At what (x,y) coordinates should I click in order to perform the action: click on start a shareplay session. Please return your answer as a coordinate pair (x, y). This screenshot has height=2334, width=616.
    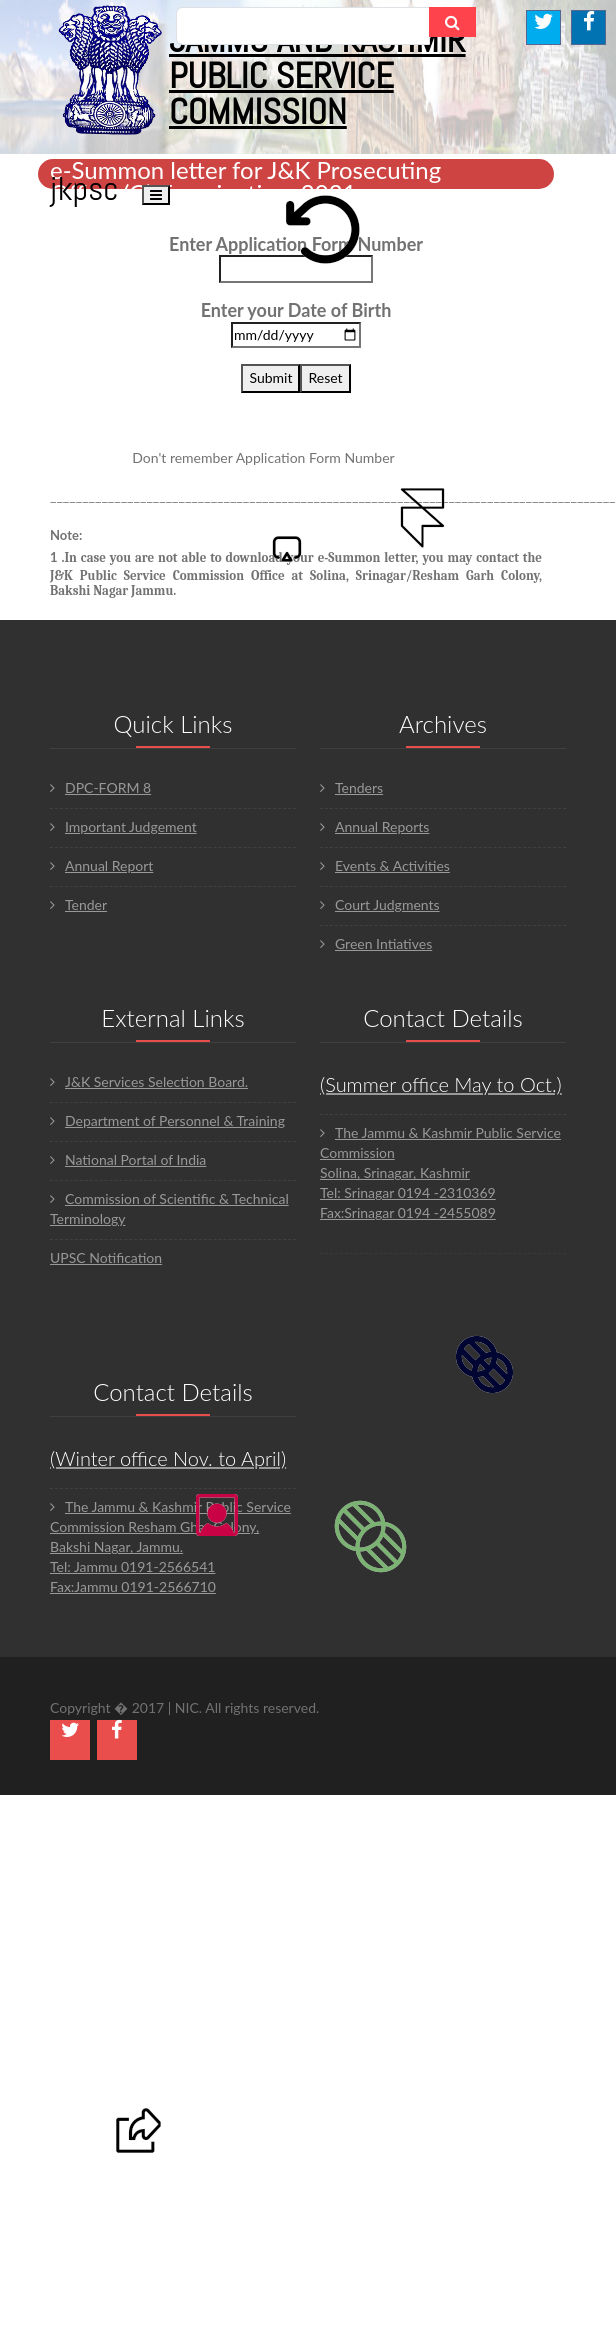
    Looking at the image, I should click on (287, 549).